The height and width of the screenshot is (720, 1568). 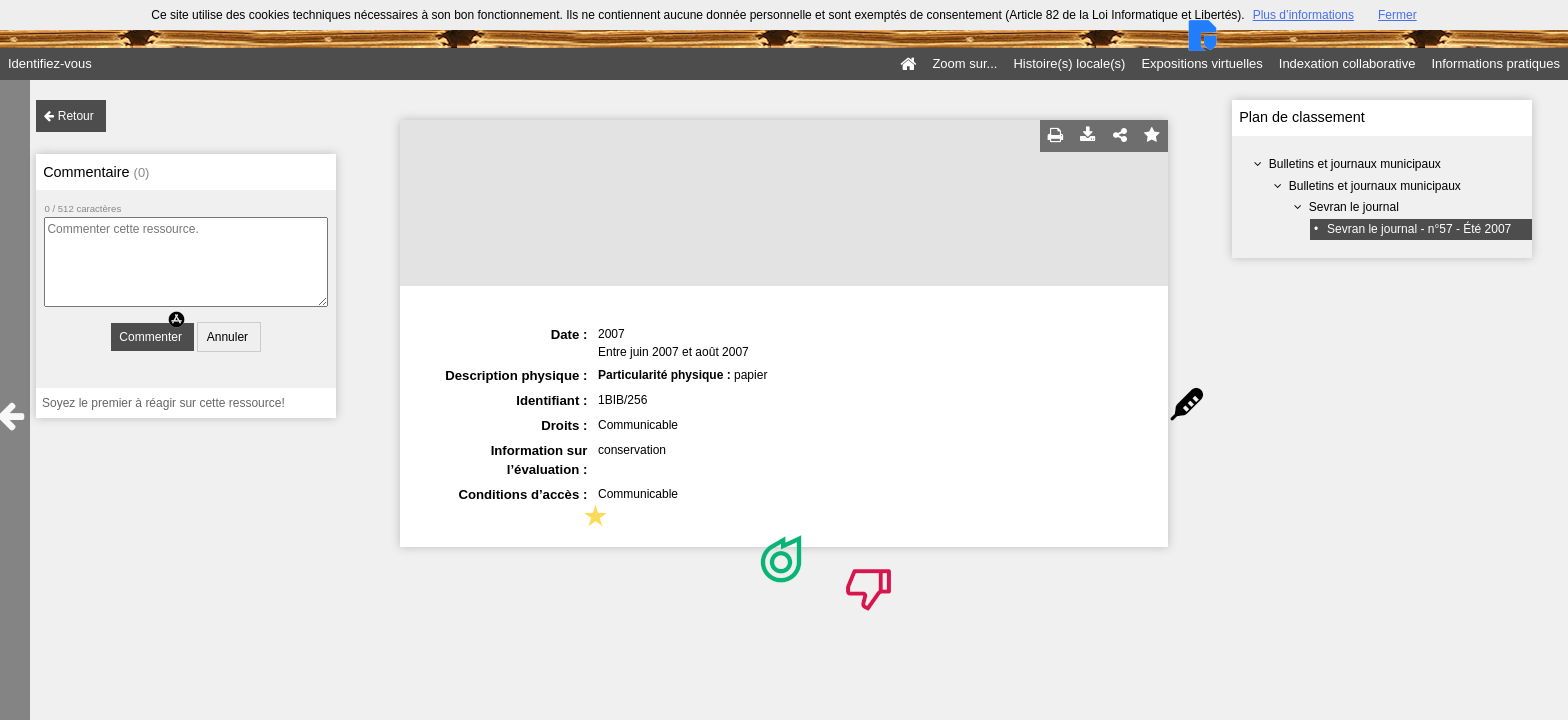 I want to click on indicates meteor or space weather event, so click(x=781, y=560).